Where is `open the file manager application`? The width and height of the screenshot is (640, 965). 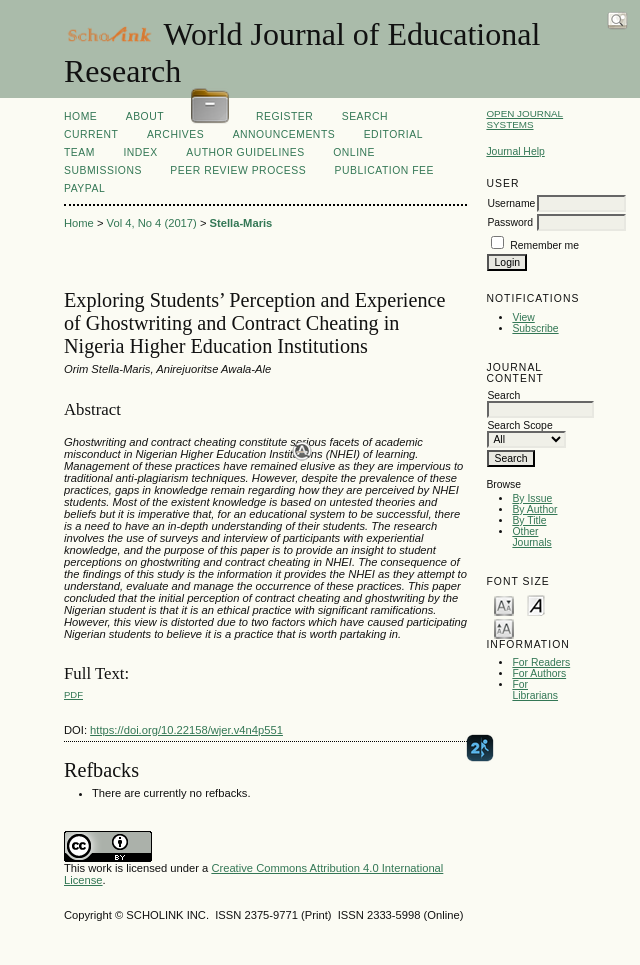
open the file manager application is located at coordinates (210, 105).